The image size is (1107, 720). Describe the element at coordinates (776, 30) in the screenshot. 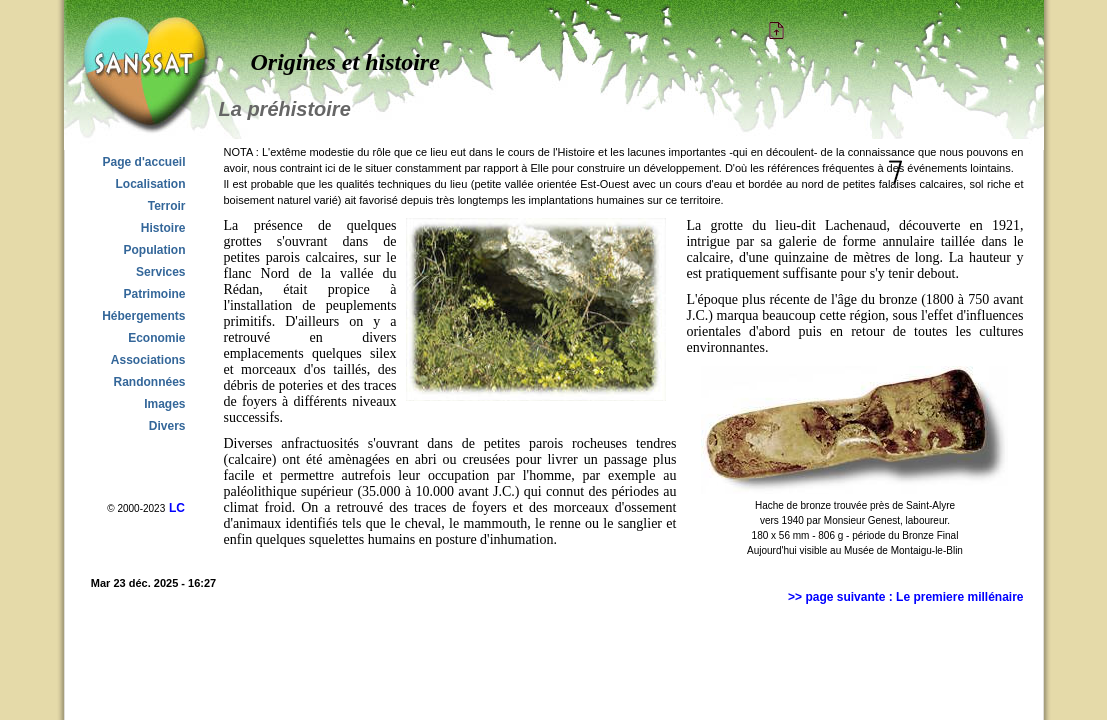

I see `upload a file` at that location.